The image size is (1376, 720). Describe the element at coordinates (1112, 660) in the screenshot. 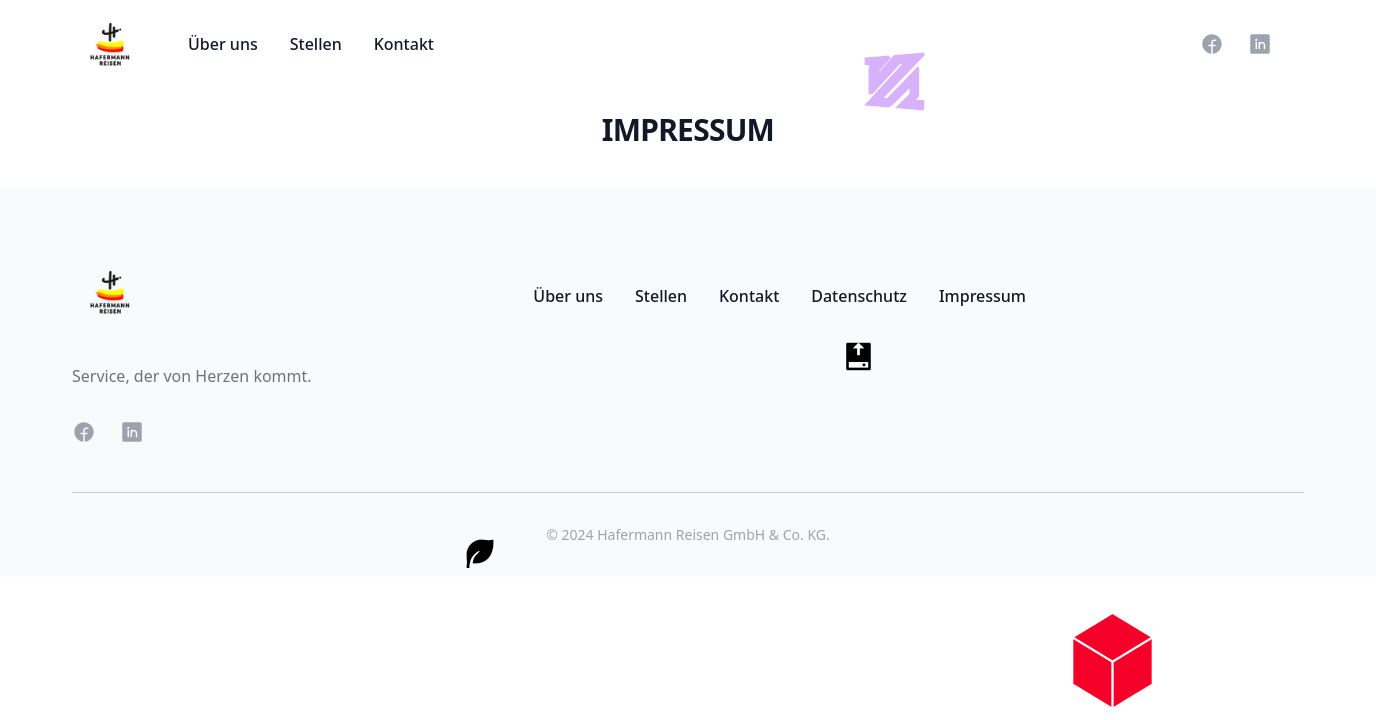

I see `open the Task app` at that location.